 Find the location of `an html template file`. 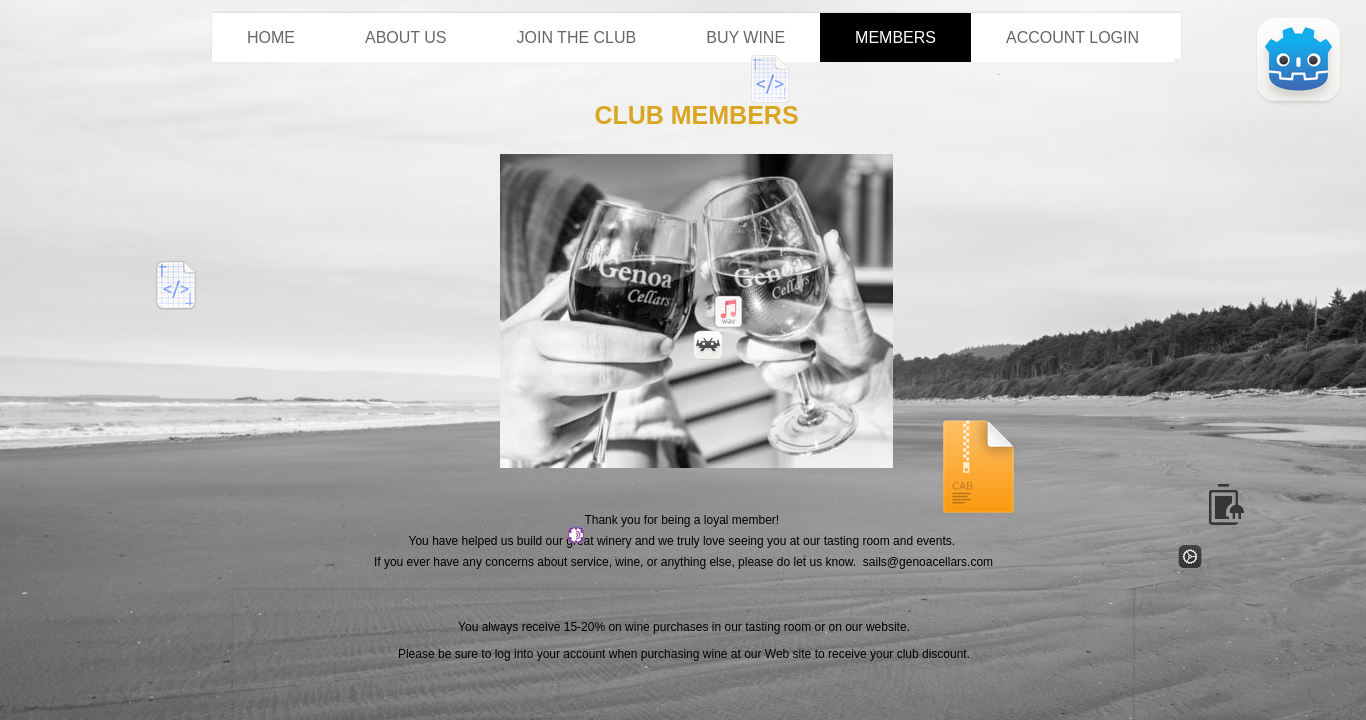

an html template file is located at coordinates (770, 79).